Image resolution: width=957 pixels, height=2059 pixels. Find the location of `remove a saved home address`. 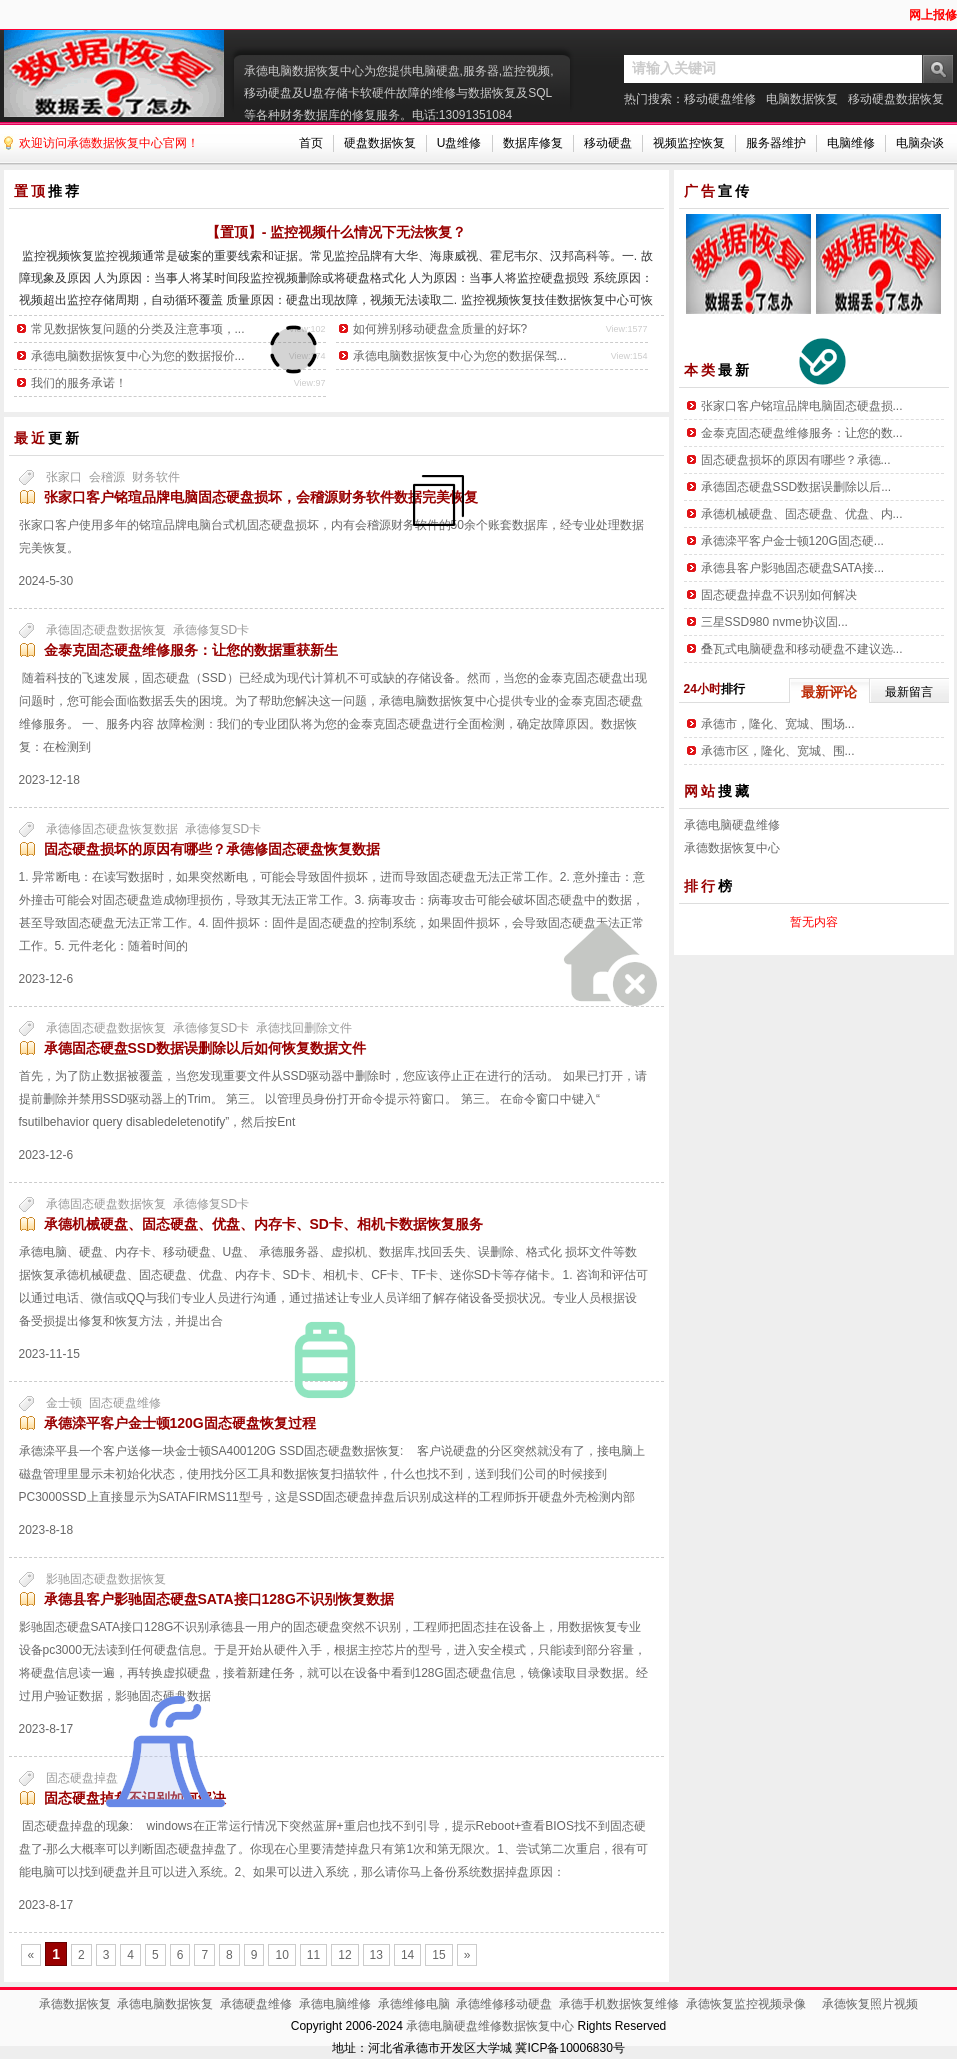

remove a saved home address is located at coordinates (608, 962).